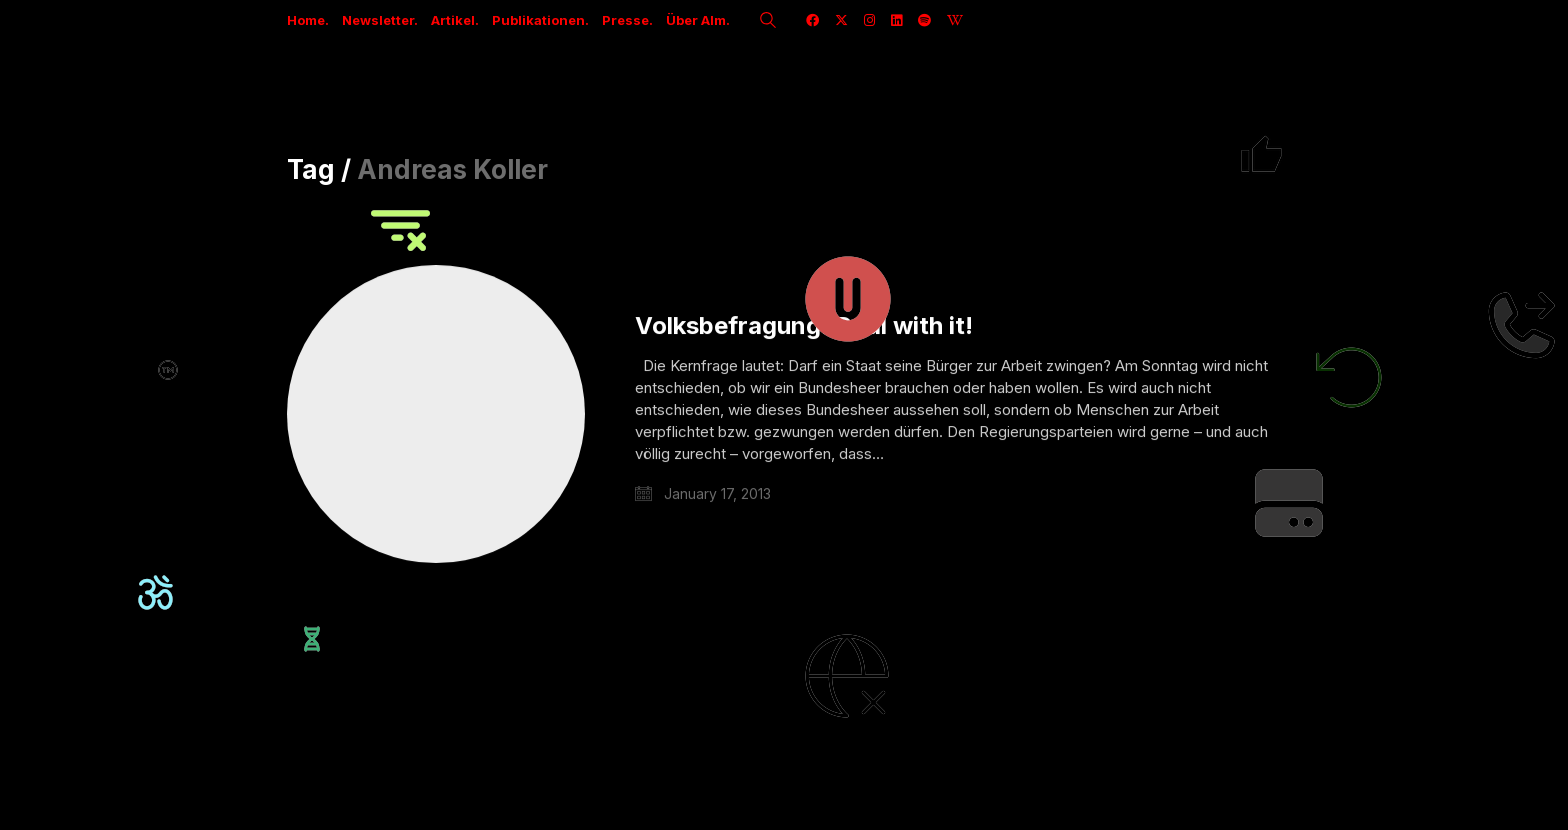 The height and width of the screenshot is (830, 1568). I want to click on view genetic or DNA information, so click(312, 639).